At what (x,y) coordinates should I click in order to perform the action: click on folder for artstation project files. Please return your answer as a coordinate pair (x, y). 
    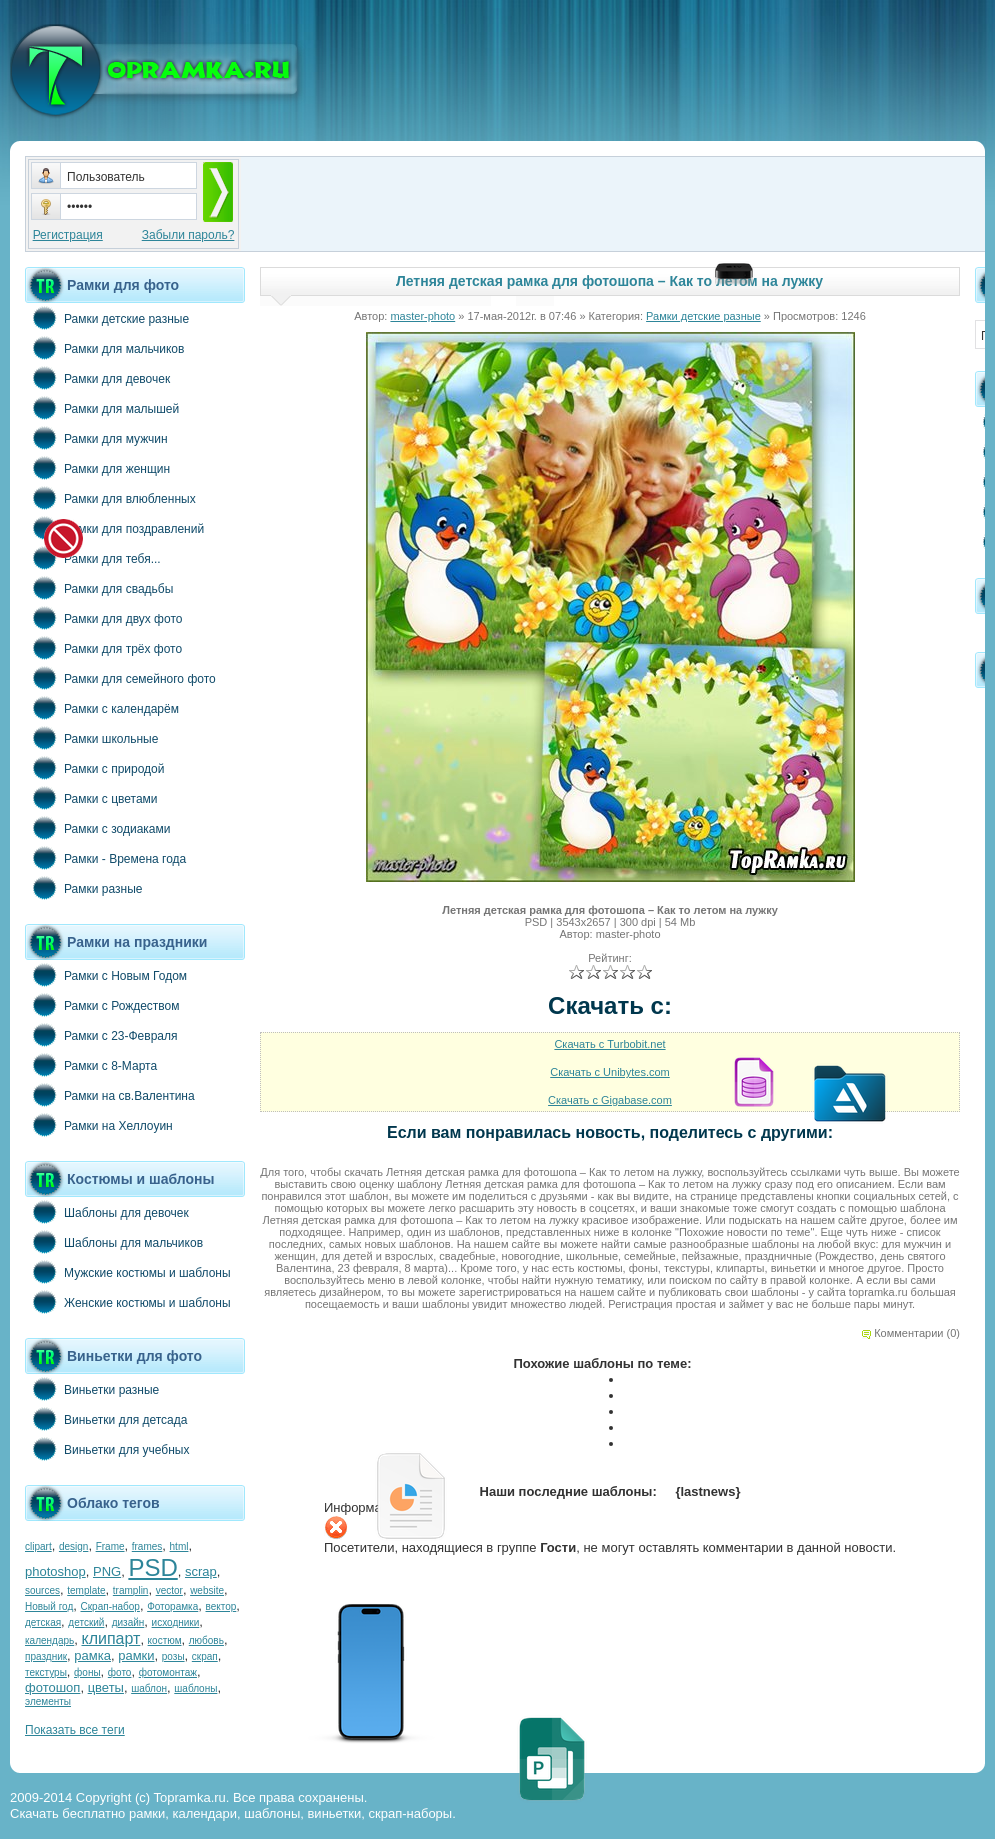
    Looking at the image, I should click on (849, 1095).